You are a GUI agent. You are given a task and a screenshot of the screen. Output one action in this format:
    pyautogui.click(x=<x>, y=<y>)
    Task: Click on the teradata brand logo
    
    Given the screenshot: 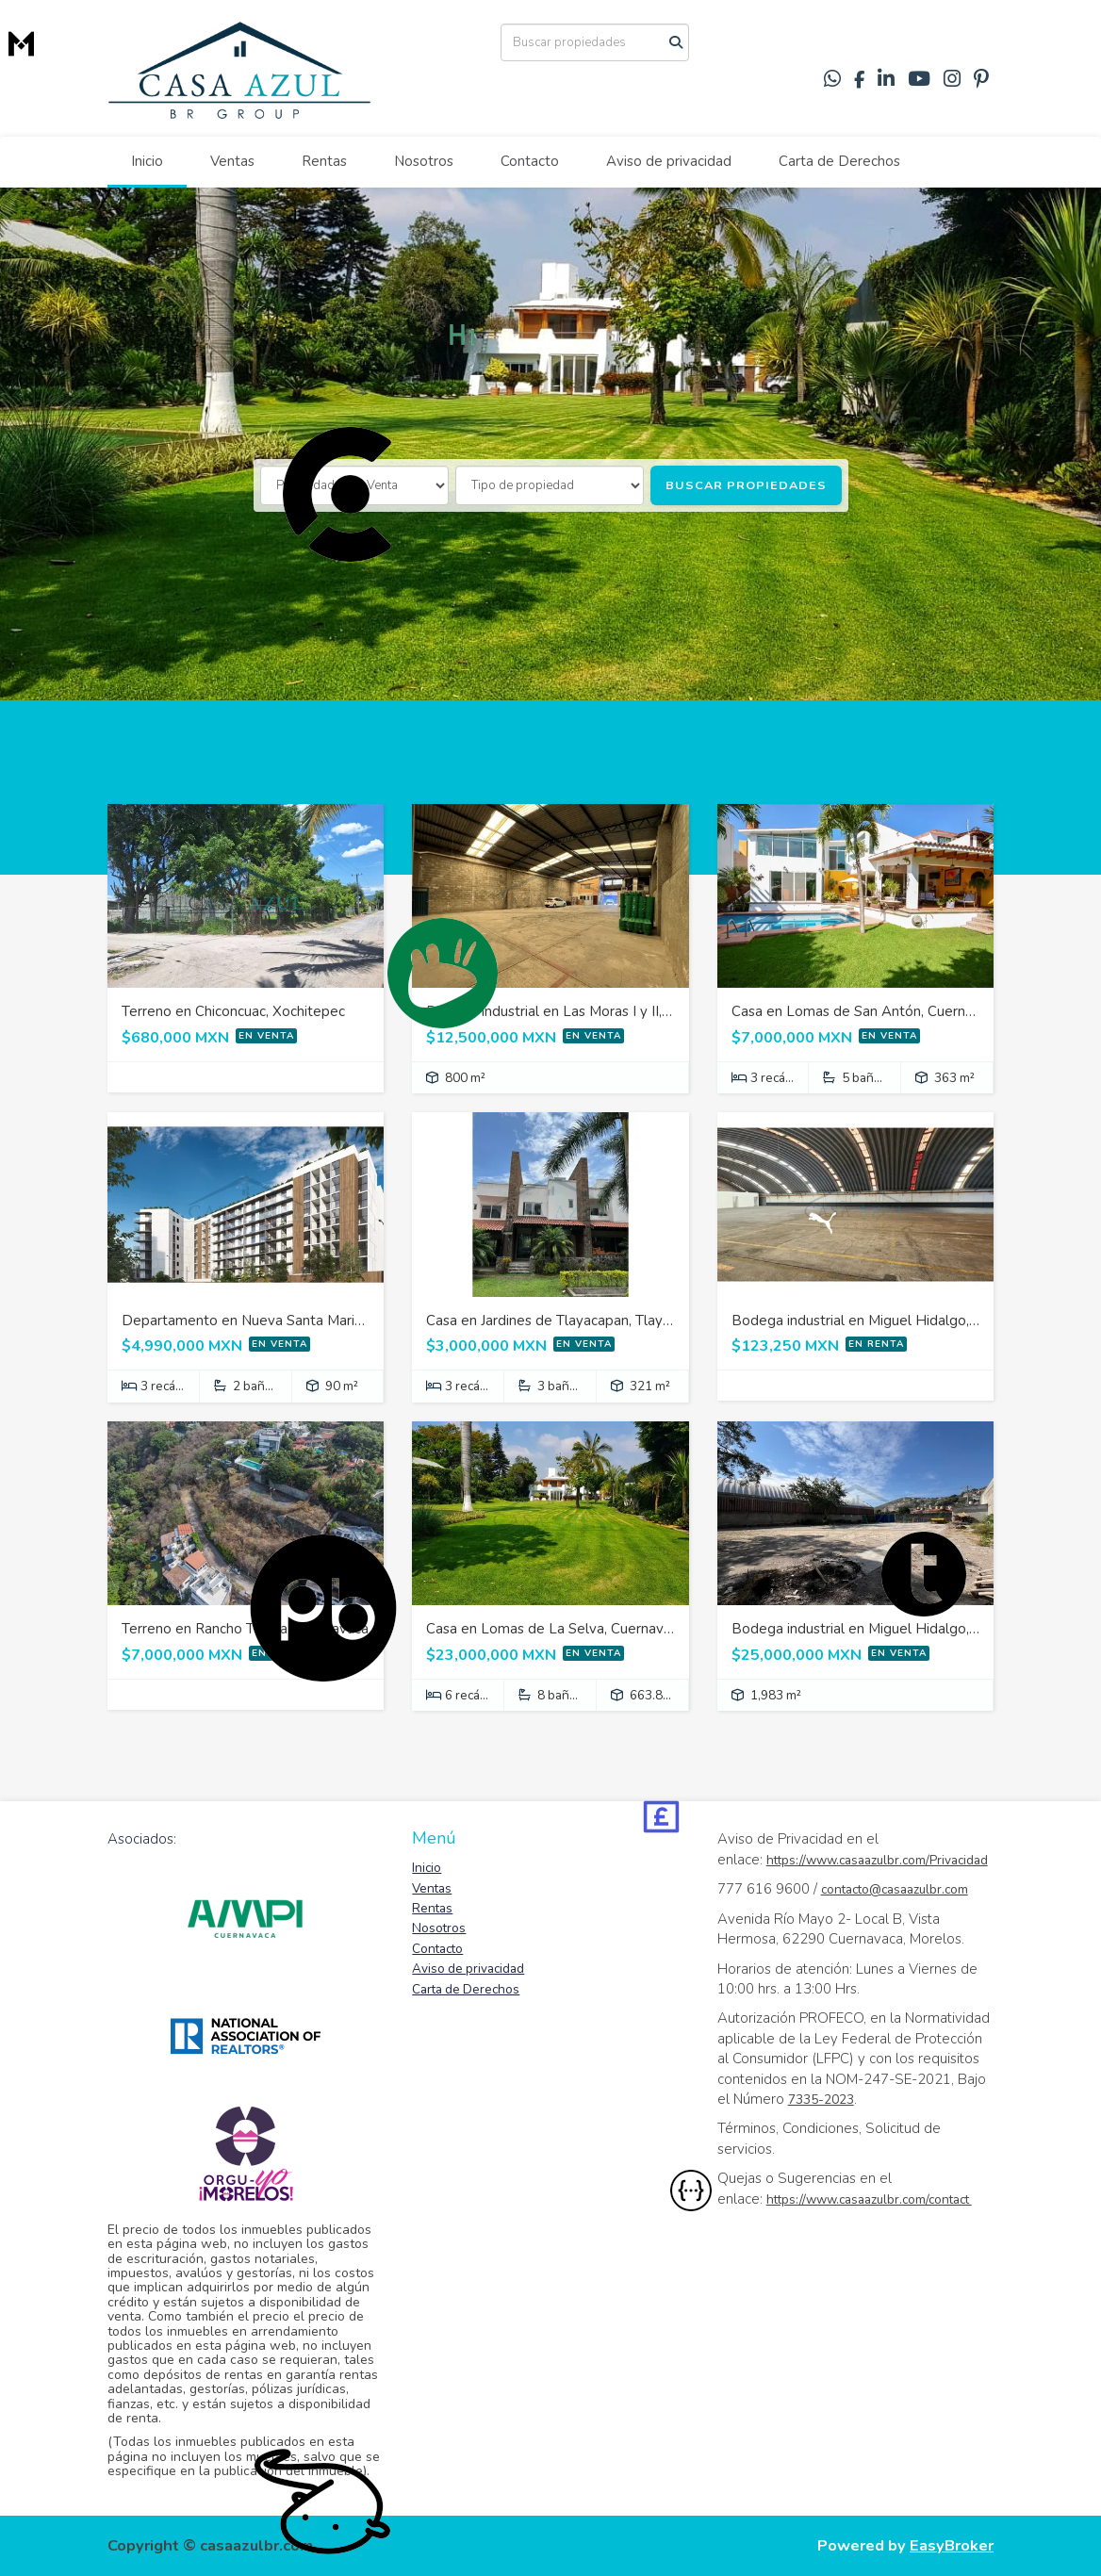 What is the action you would take?
    pyautogui.click(x=924, y=1574)
    